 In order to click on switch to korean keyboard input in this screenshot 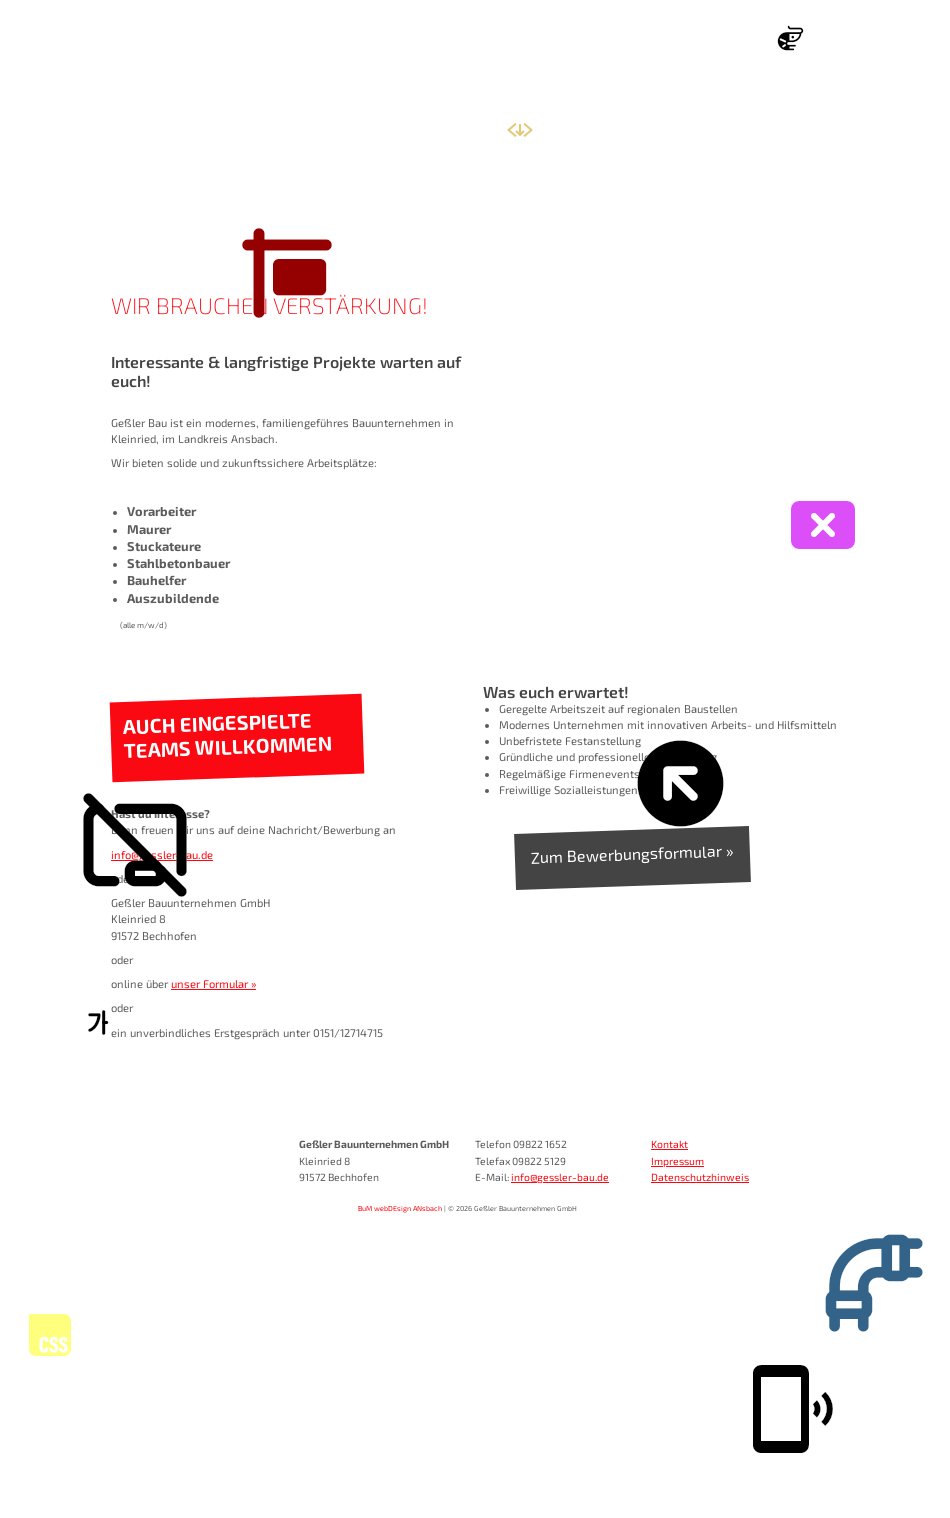, I will do `click(97, 1022)`.